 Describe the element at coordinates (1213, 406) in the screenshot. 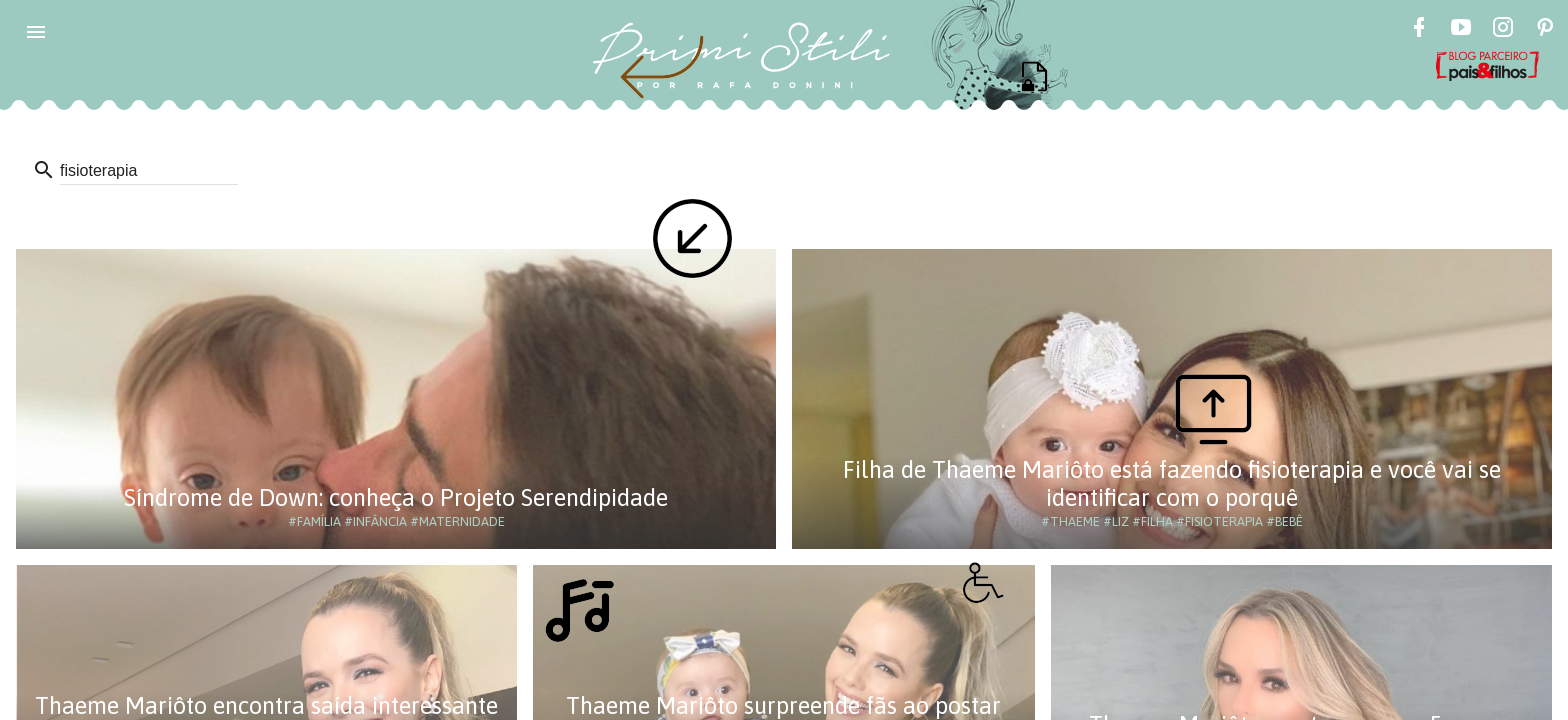

I see `upload file to display or screen` at that location.